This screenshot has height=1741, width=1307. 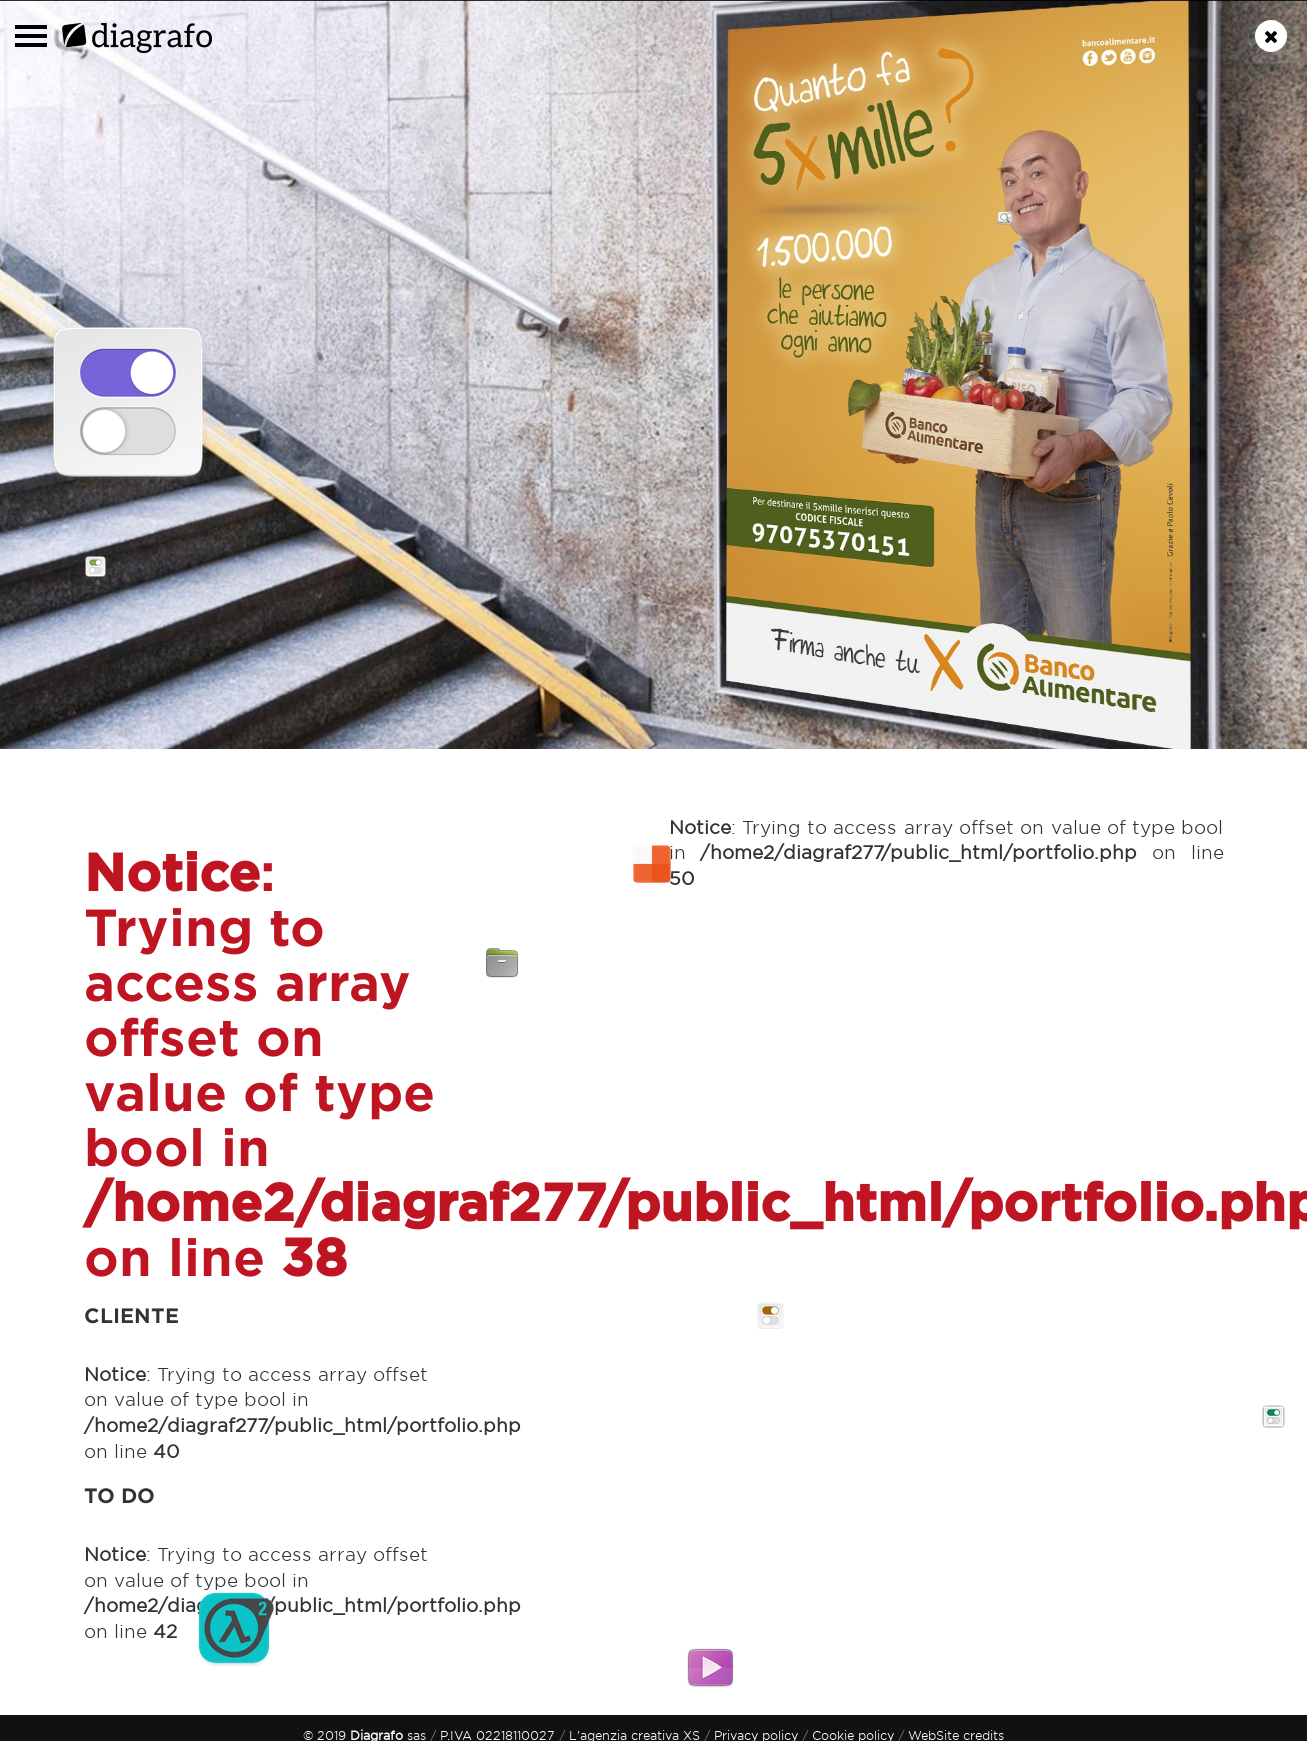 I want to click on open the photo viewer application, so click(x=1005, y=218).